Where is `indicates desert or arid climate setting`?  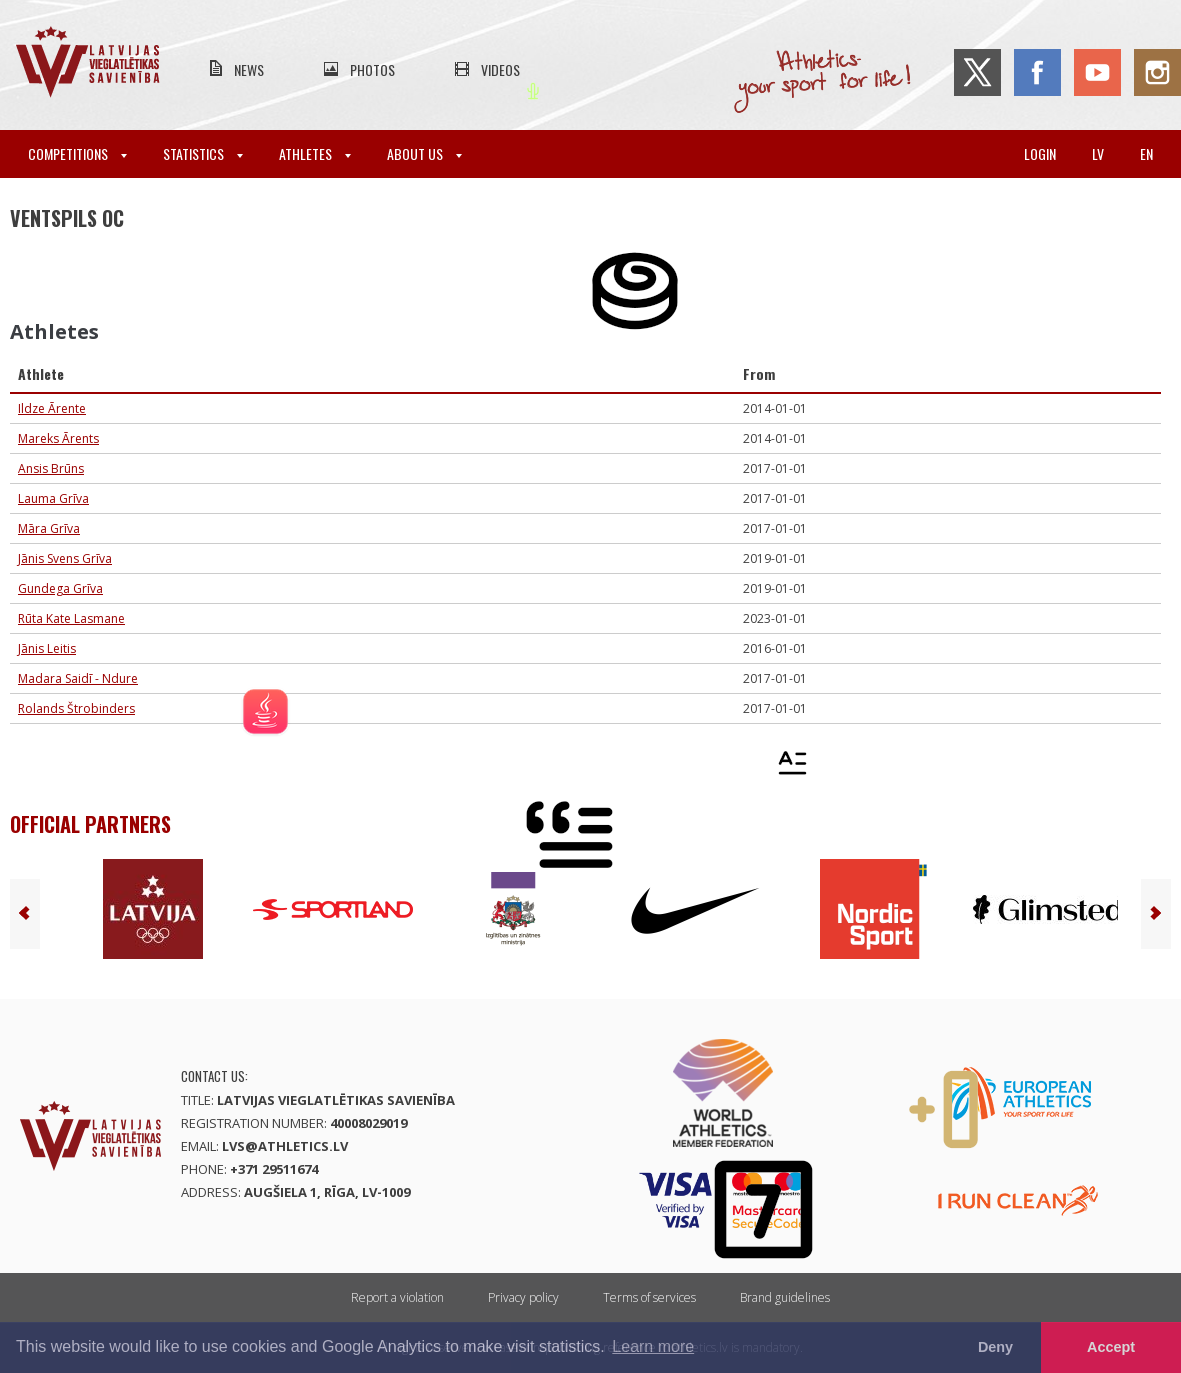
indicates desert or arid climate setting is located at coordinates (533, 91).